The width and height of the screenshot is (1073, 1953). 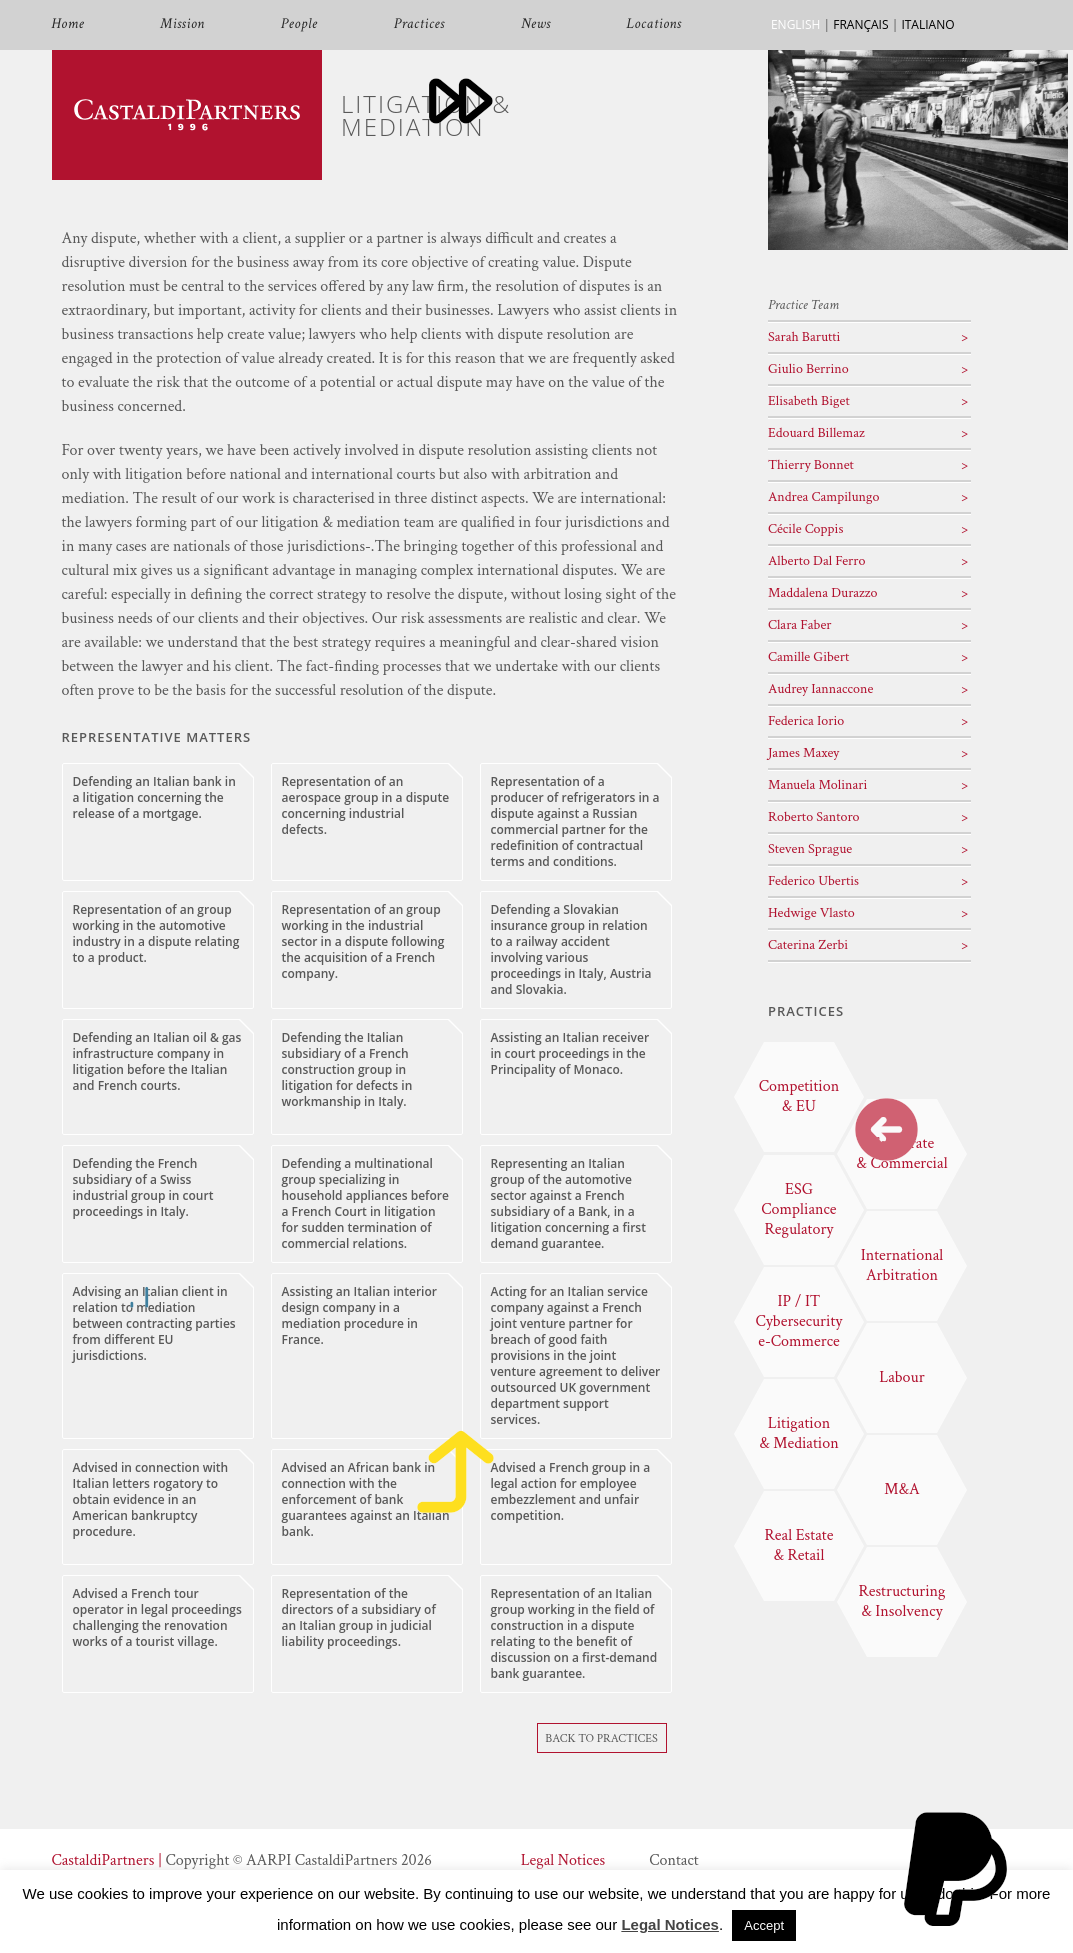 I want to click on pay with PayPal, so click(x=955, y=1869).